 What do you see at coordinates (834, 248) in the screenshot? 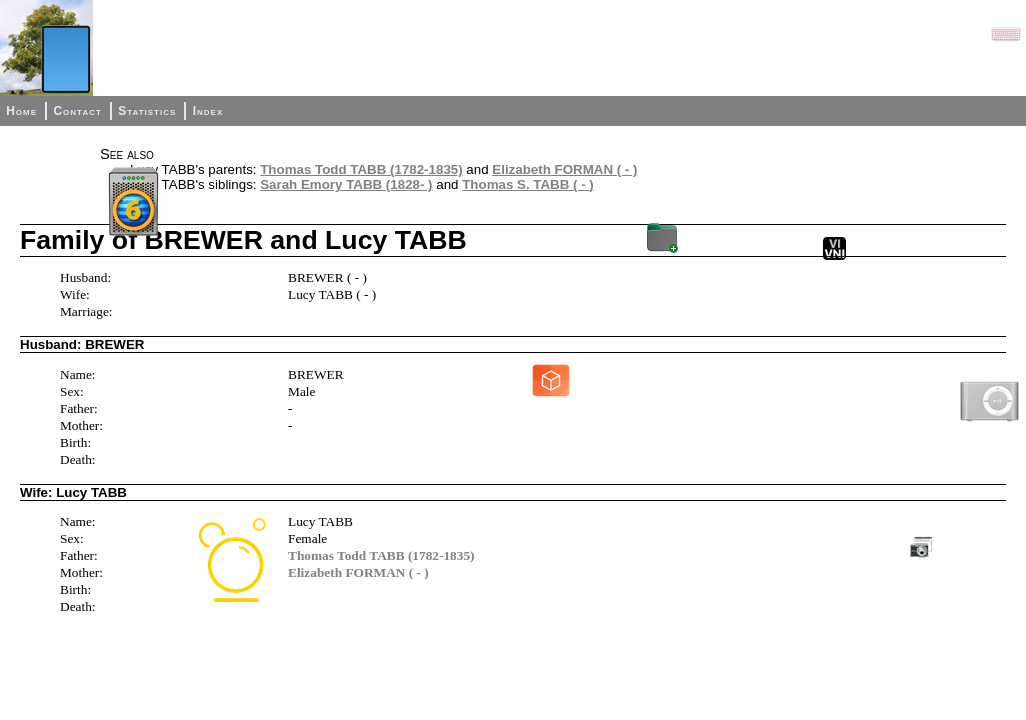
I see `switch to vietnamese keyboard input (vni encoding)` at bounding box center [834, 248].